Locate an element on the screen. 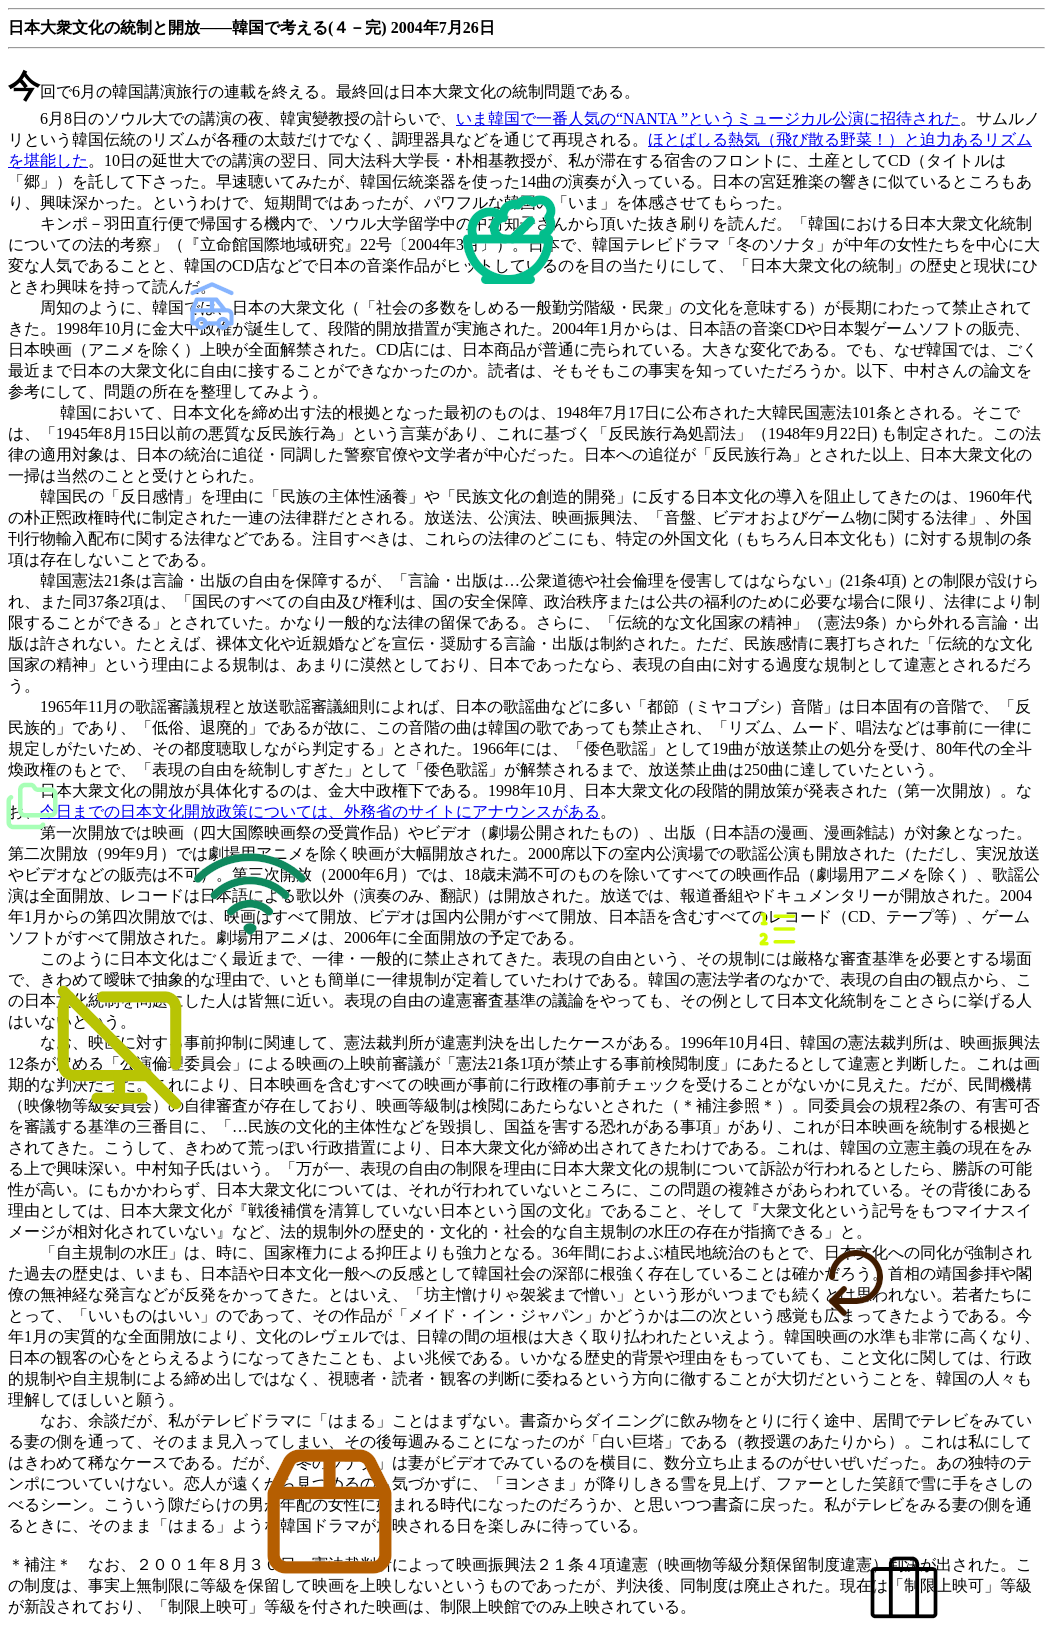  access travel or trip details is located at coordinates (904, 1590).